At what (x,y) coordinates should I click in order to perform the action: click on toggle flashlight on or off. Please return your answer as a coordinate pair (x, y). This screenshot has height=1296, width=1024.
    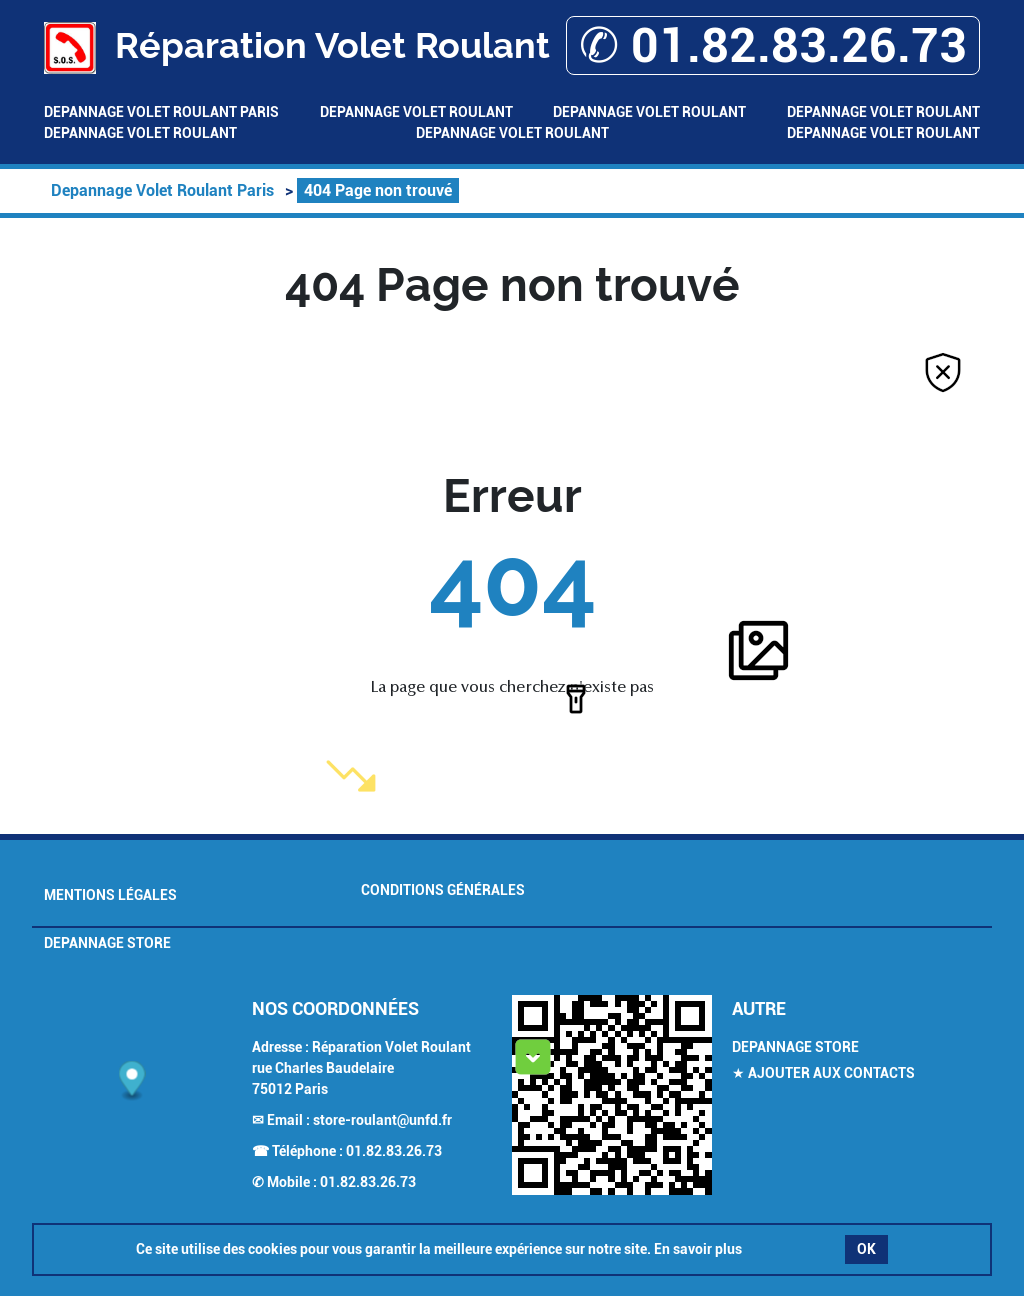
    Looking at the image, I should click on (576, 699).